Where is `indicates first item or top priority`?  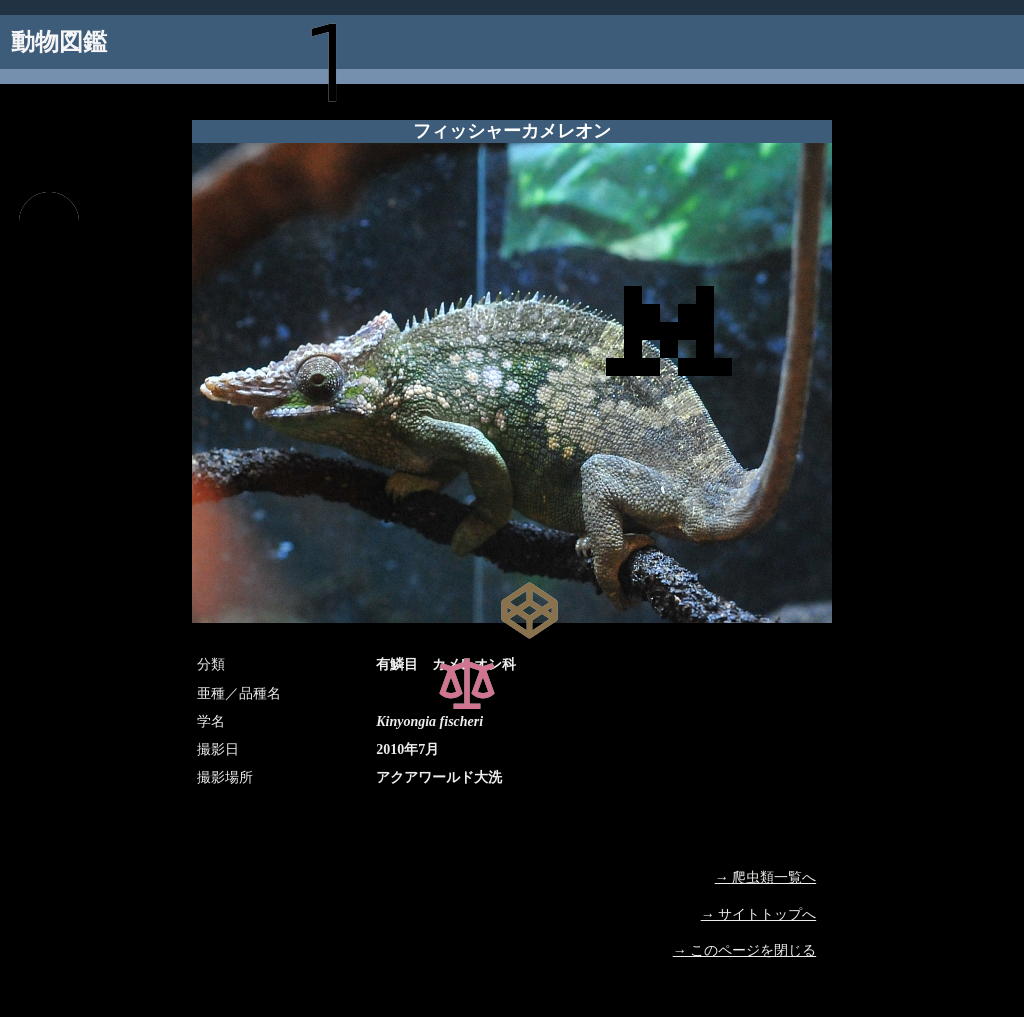
indicates first item or top priority is located at coordinates (328, 63).